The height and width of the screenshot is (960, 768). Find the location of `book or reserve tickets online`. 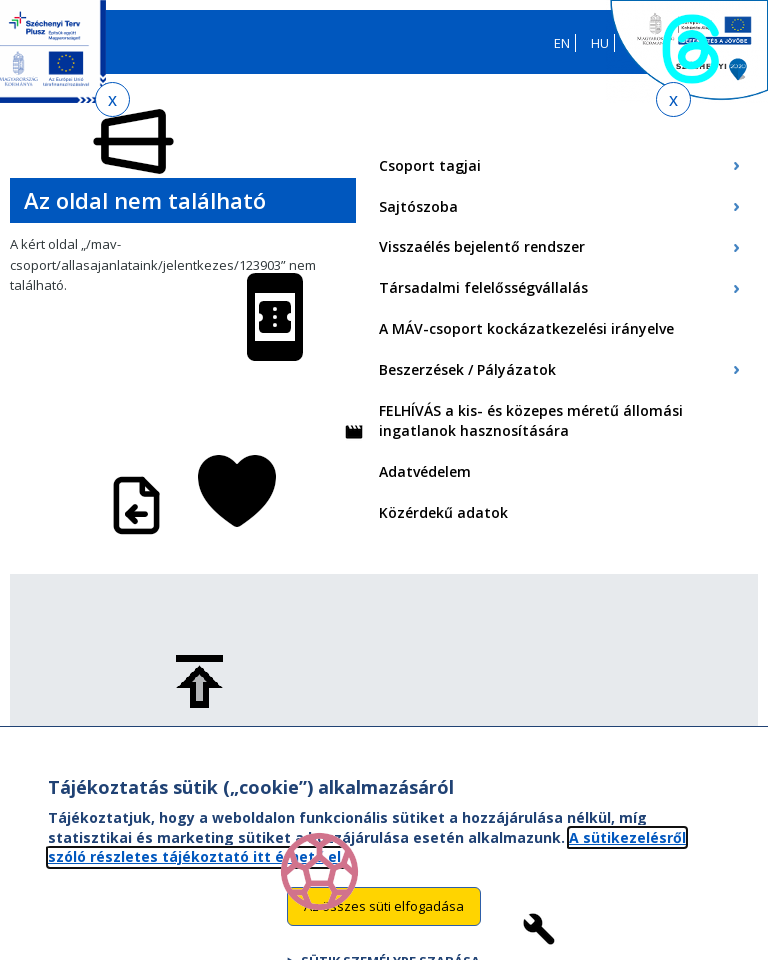

book or reserve tickets online is located at coordinates (275, 317).